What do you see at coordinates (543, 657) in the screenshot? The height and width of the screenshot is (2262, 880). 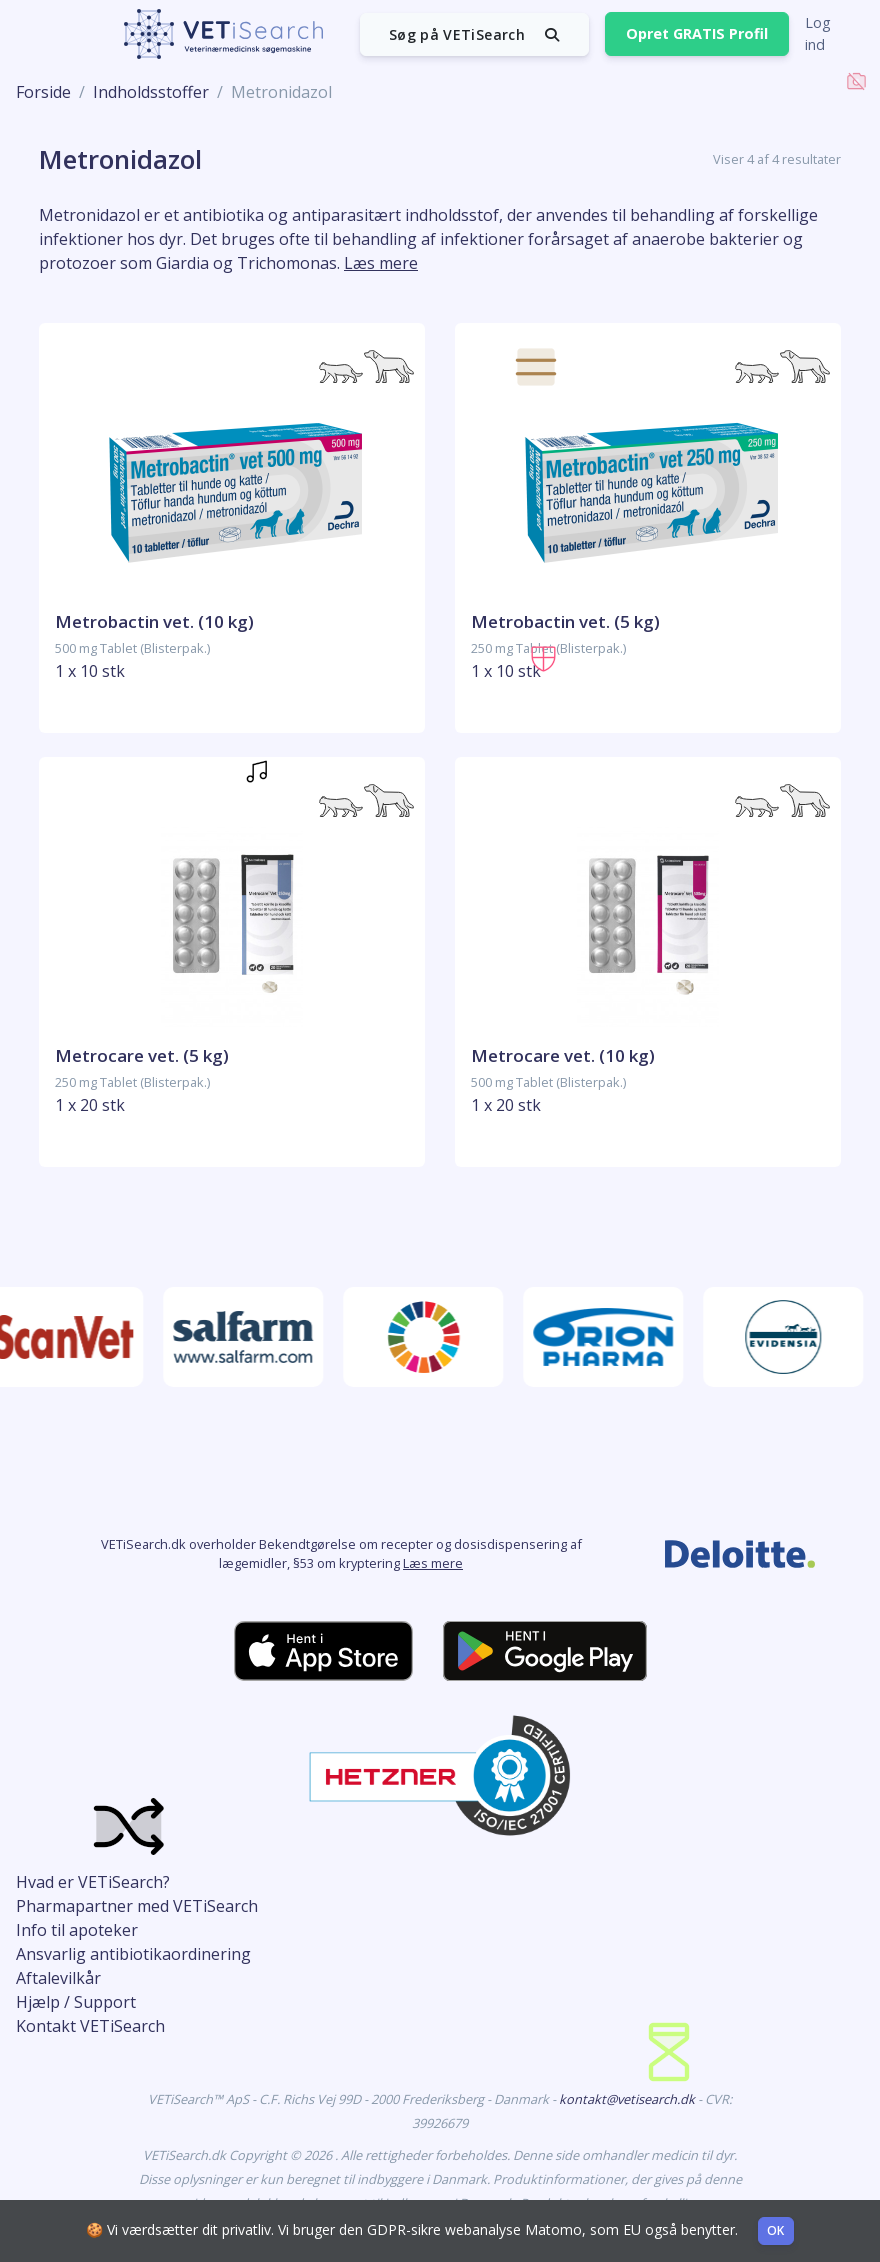 I see `view security or protection settings` at bounding box center [543, 657].